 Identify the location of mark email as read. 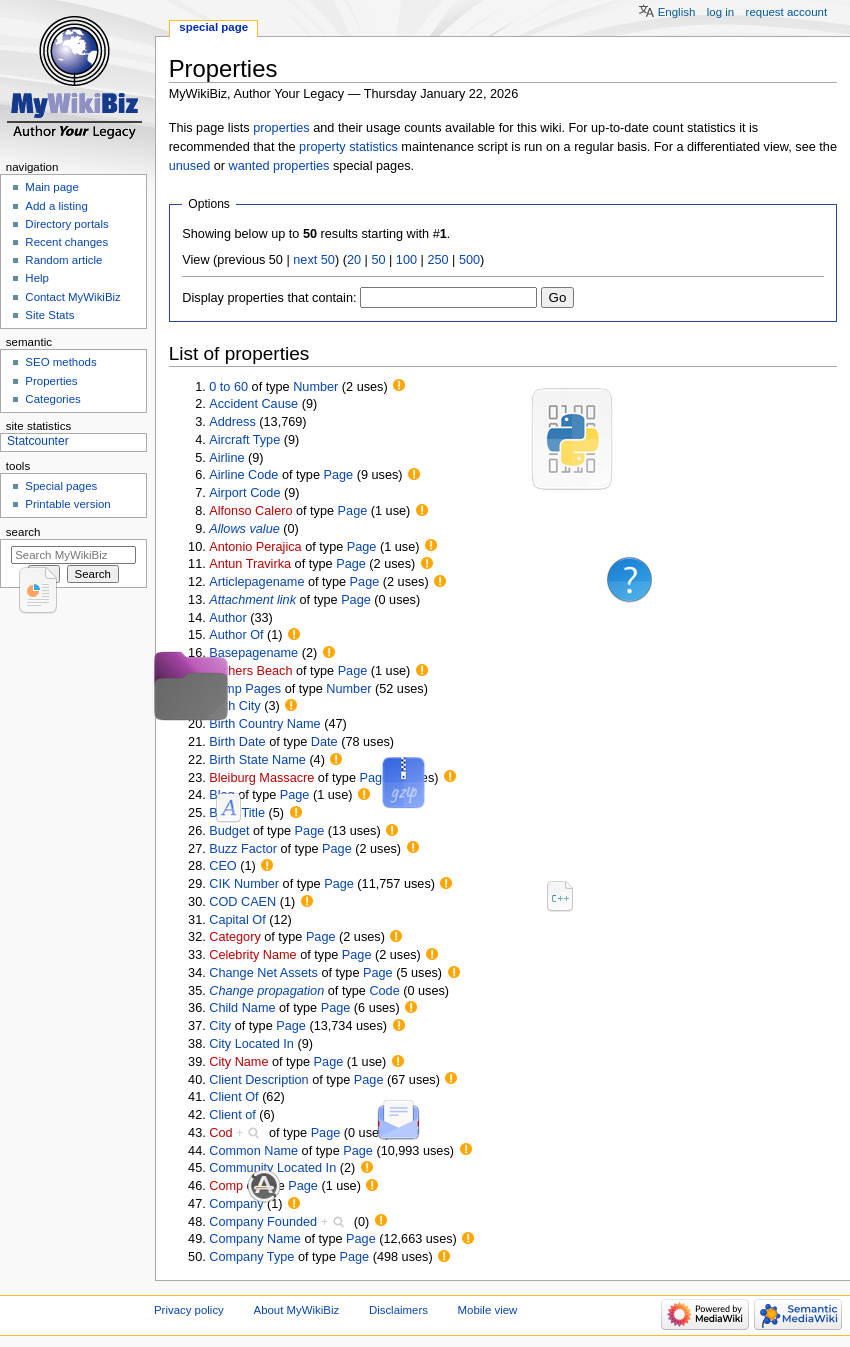
(398, 1120).